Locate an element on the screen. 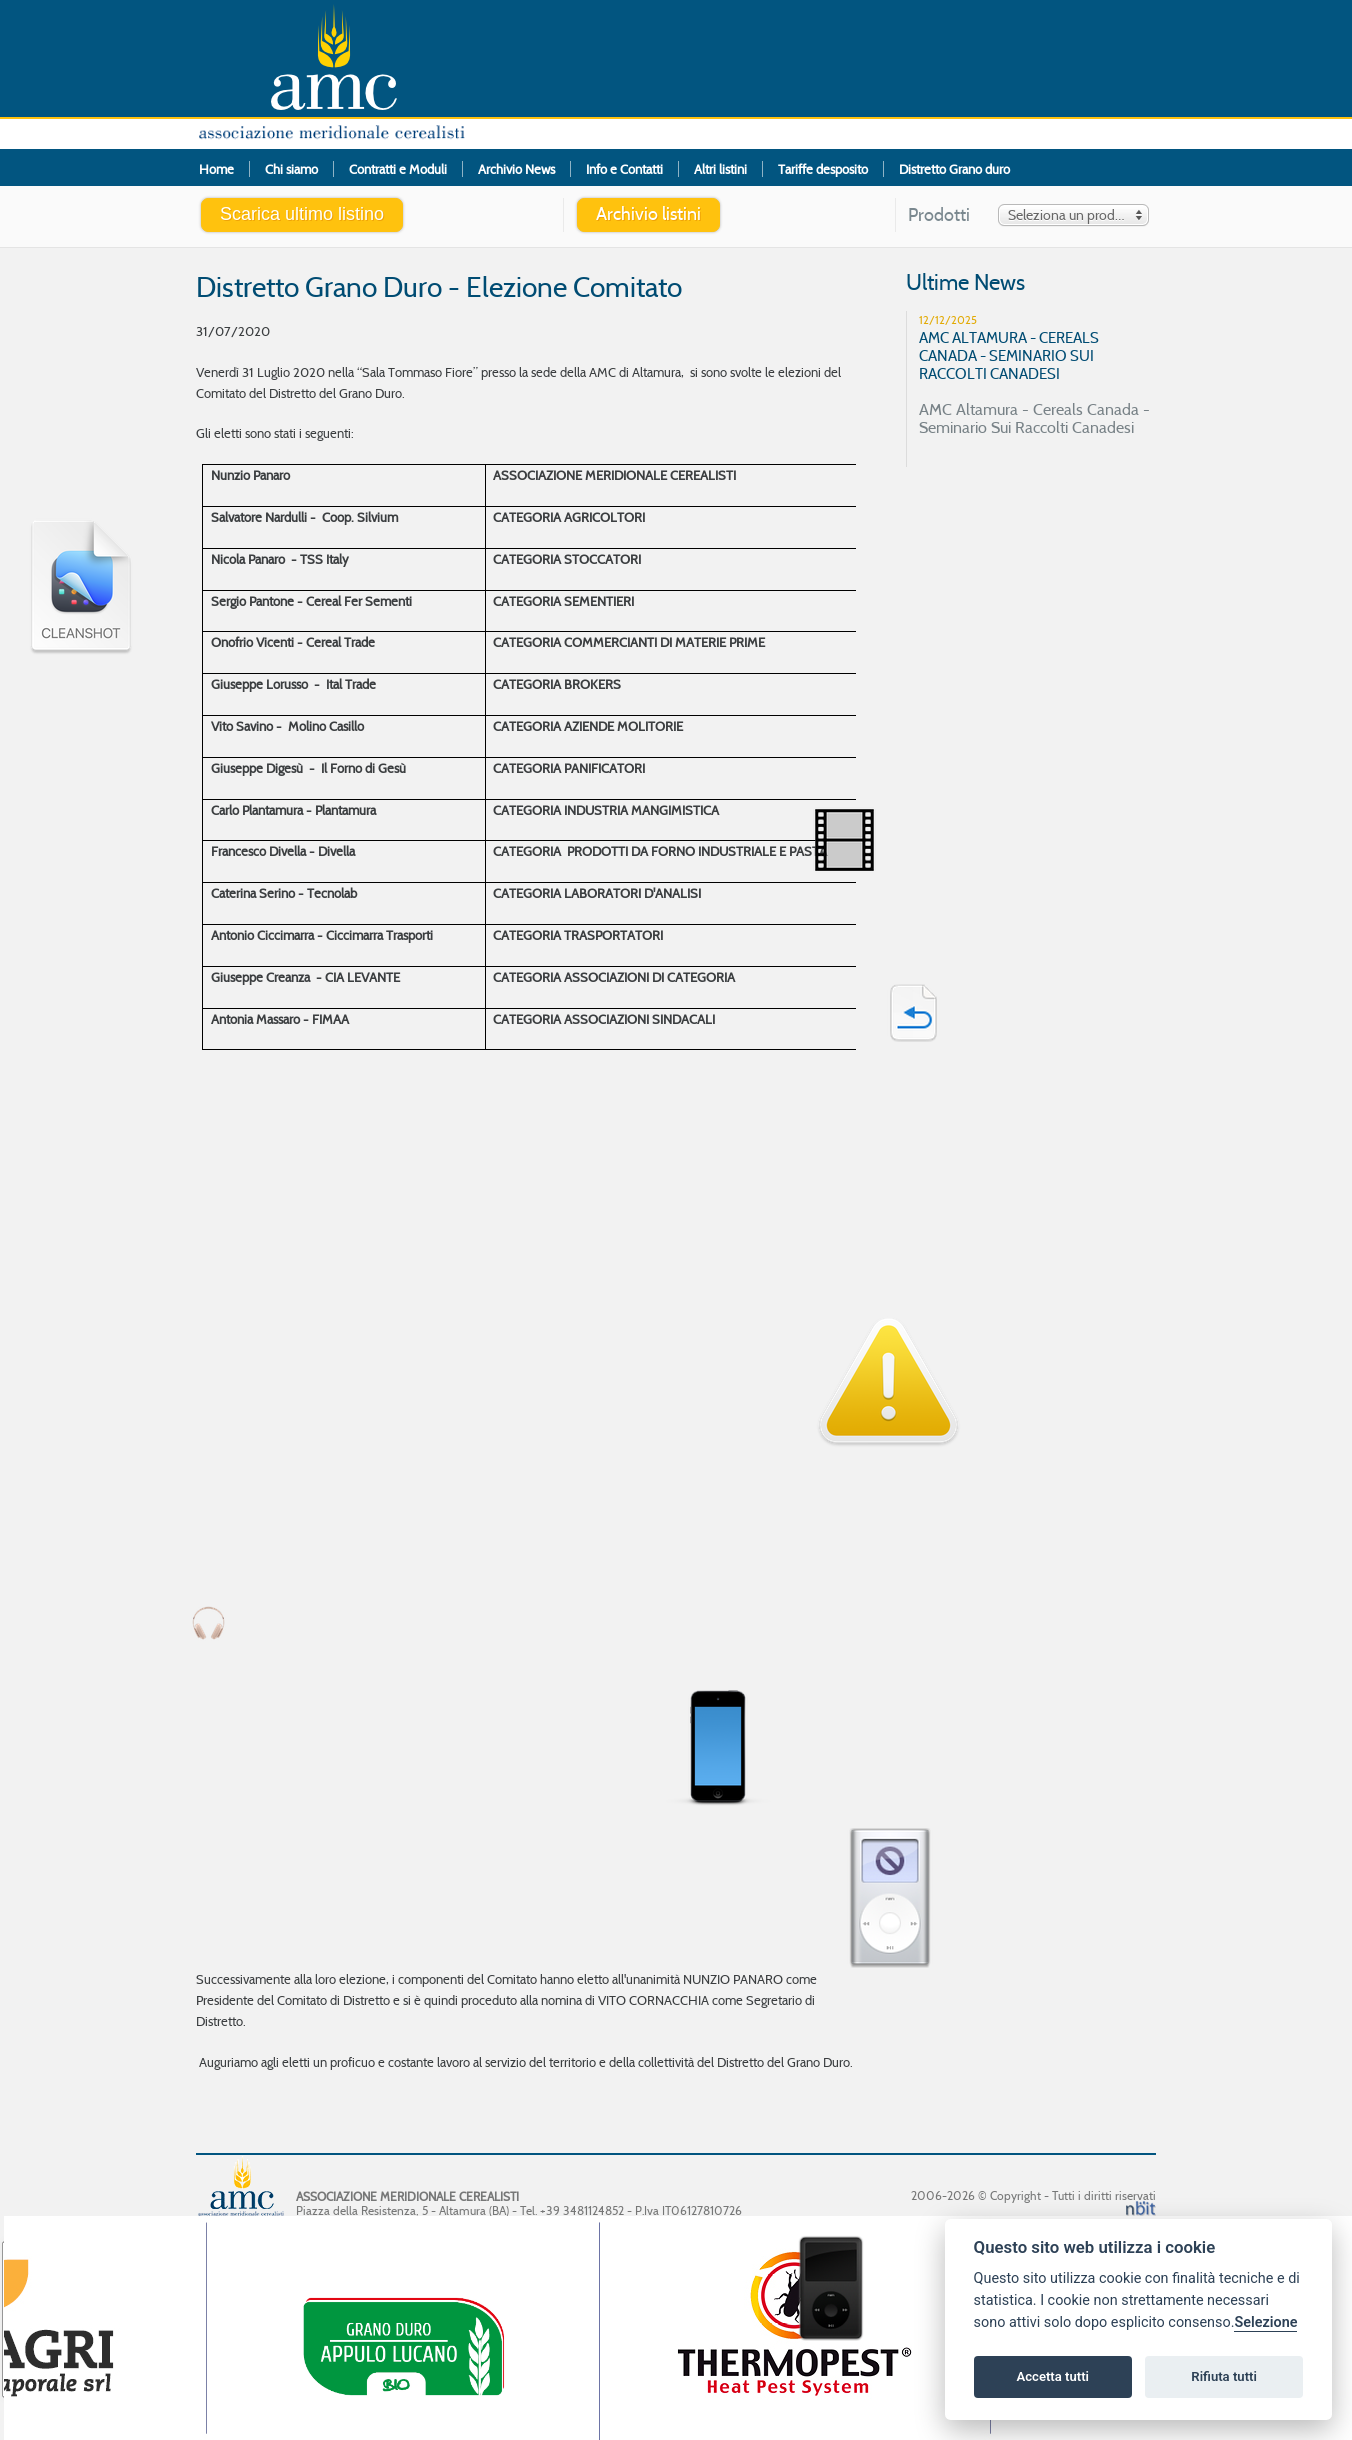 The width and height of the screenshot is (1352, 2440). connect bluetooth headphones is located at coordinates (208, 1623).